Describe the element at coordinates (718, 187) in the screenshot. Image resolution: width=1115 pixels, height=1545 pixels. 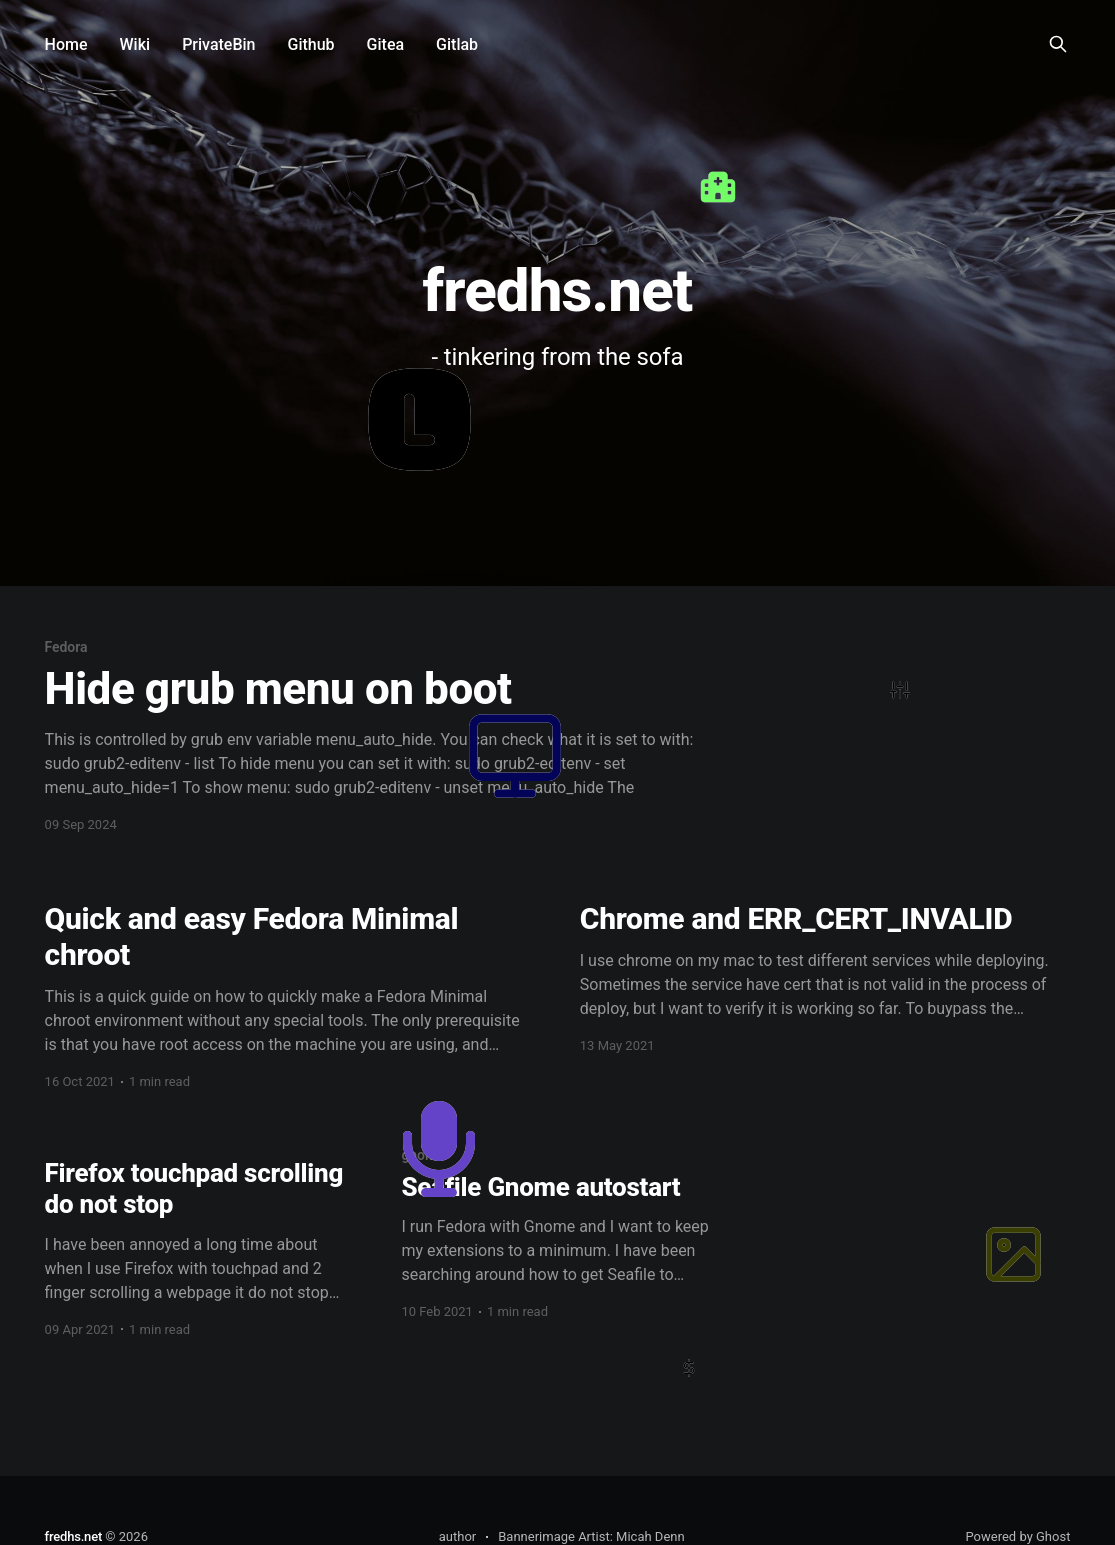
I see `find nearby hospitals or medical facilities` at that location.